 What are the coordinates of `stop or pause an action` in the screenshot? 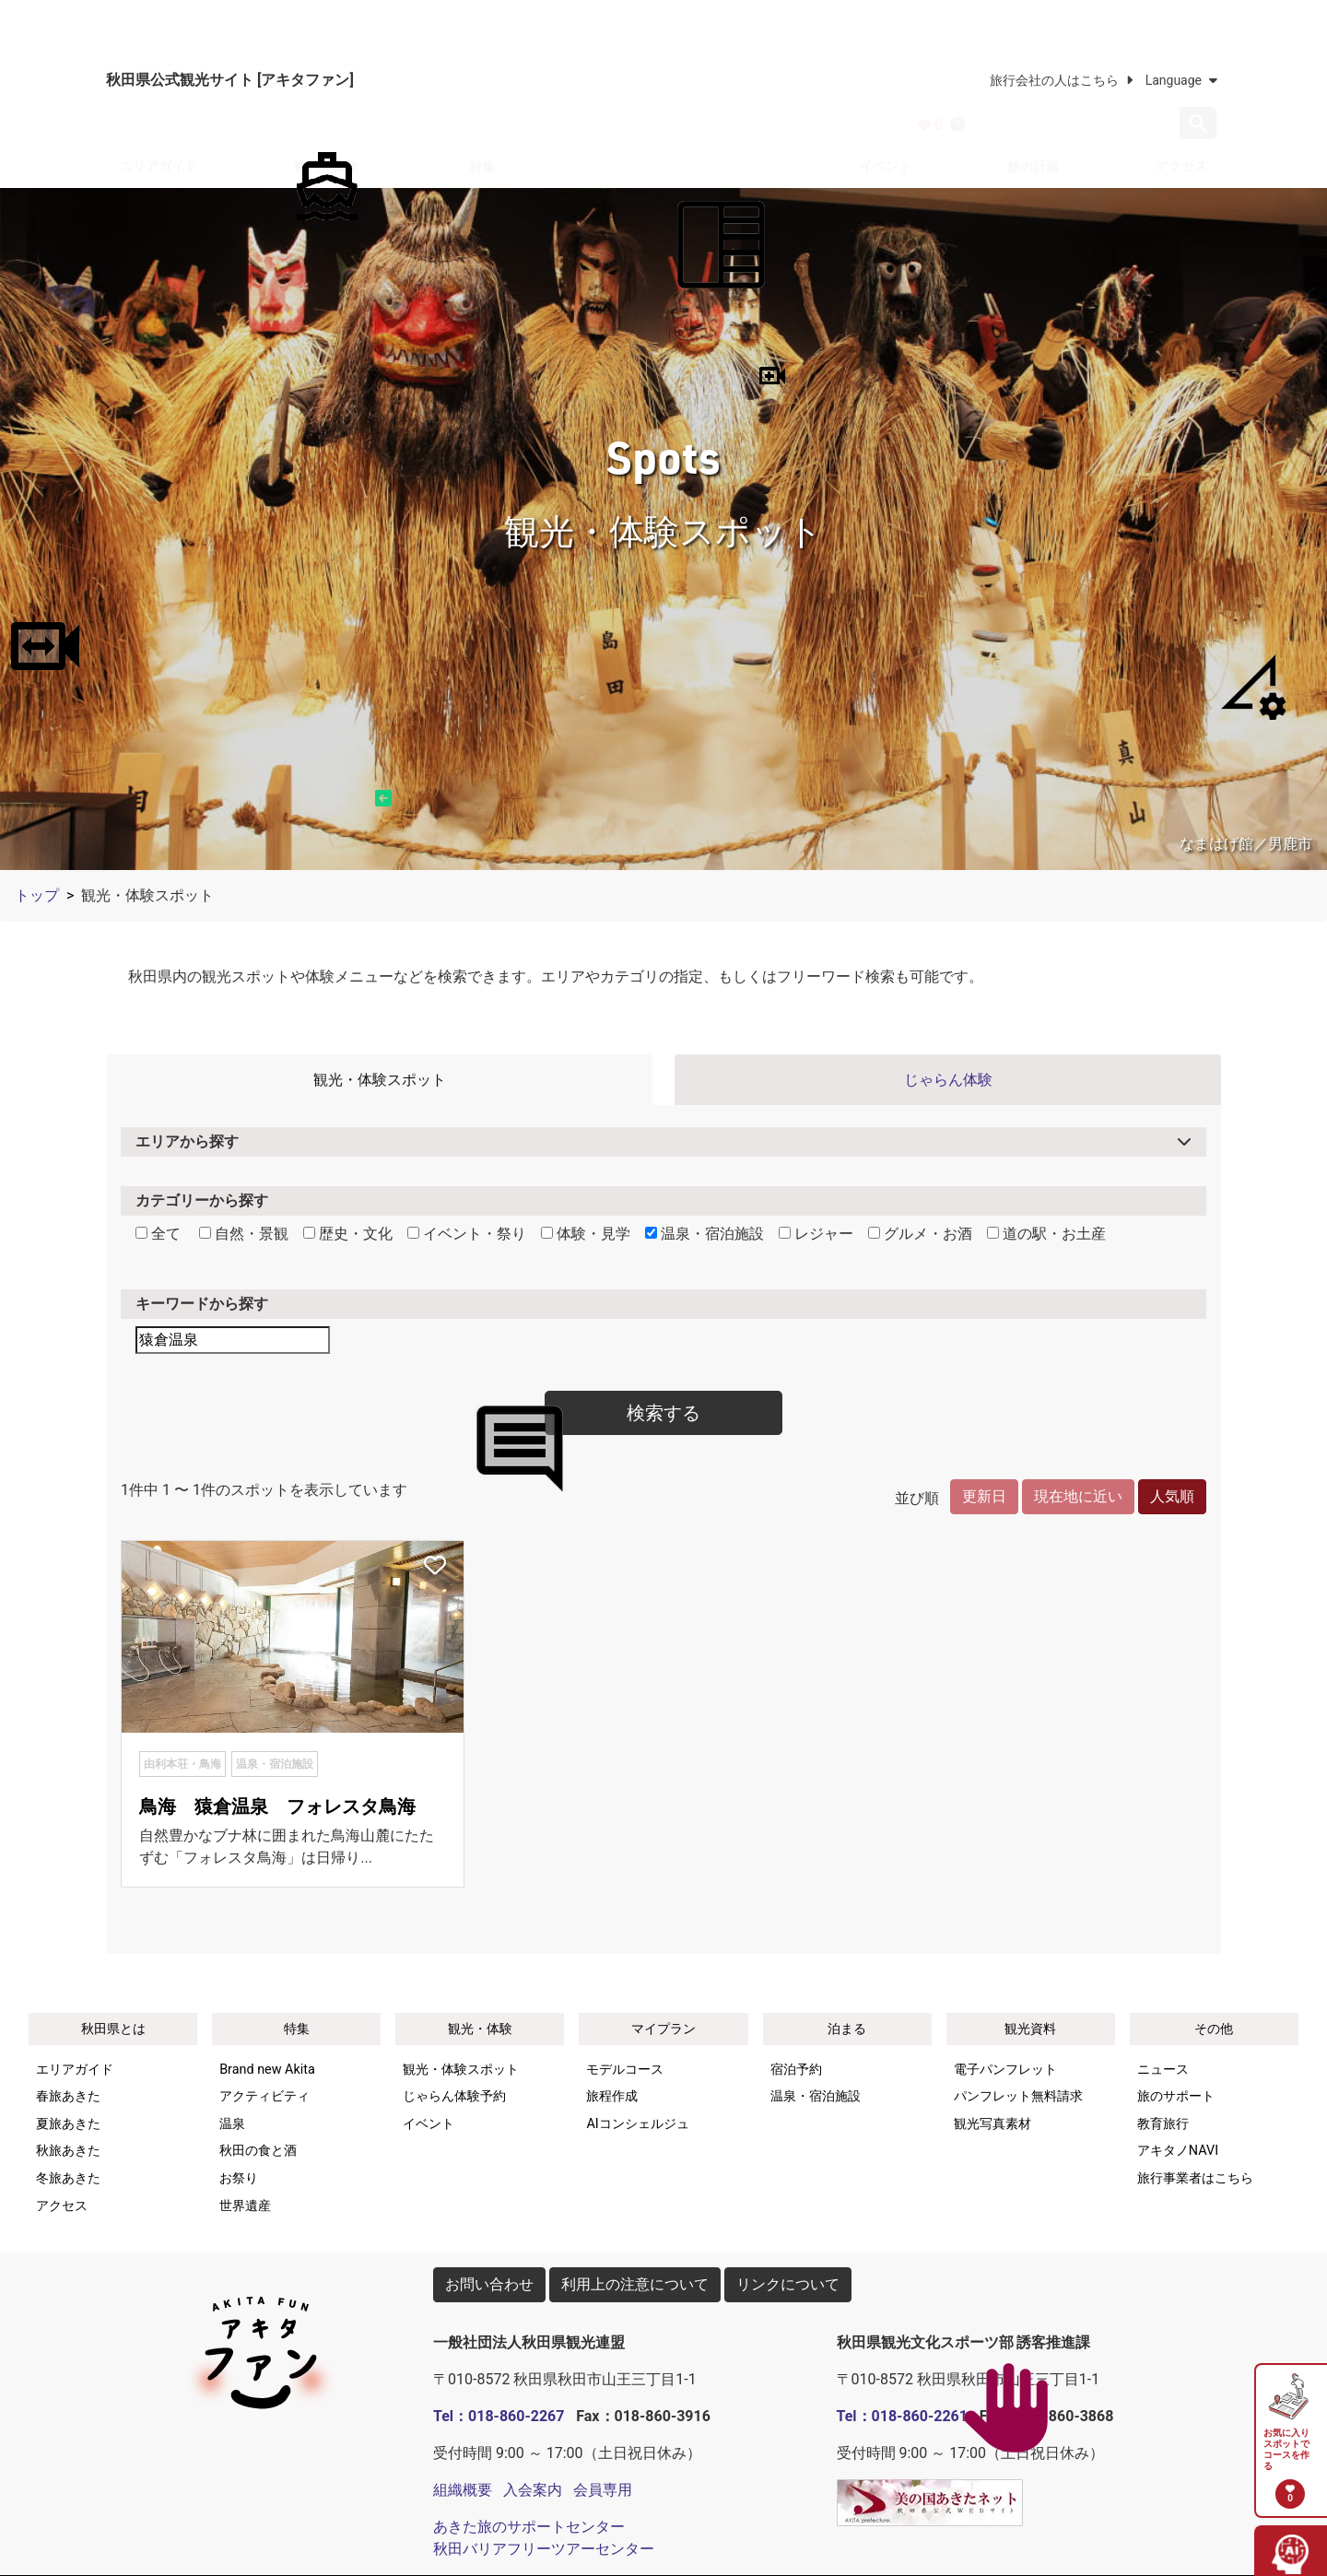 It's located at (1008, 2407).